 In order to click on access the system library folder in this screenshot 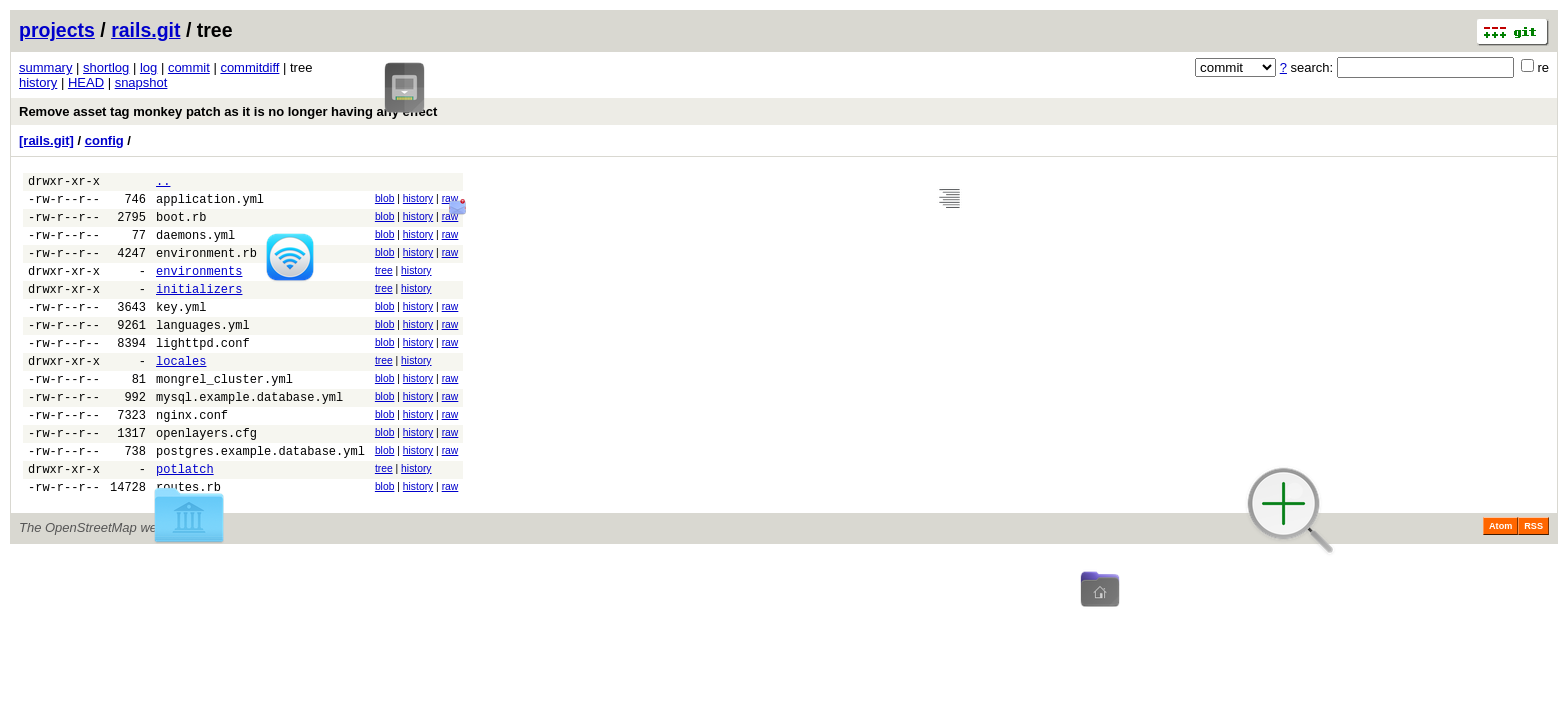, I will do `click(189, 515)`.